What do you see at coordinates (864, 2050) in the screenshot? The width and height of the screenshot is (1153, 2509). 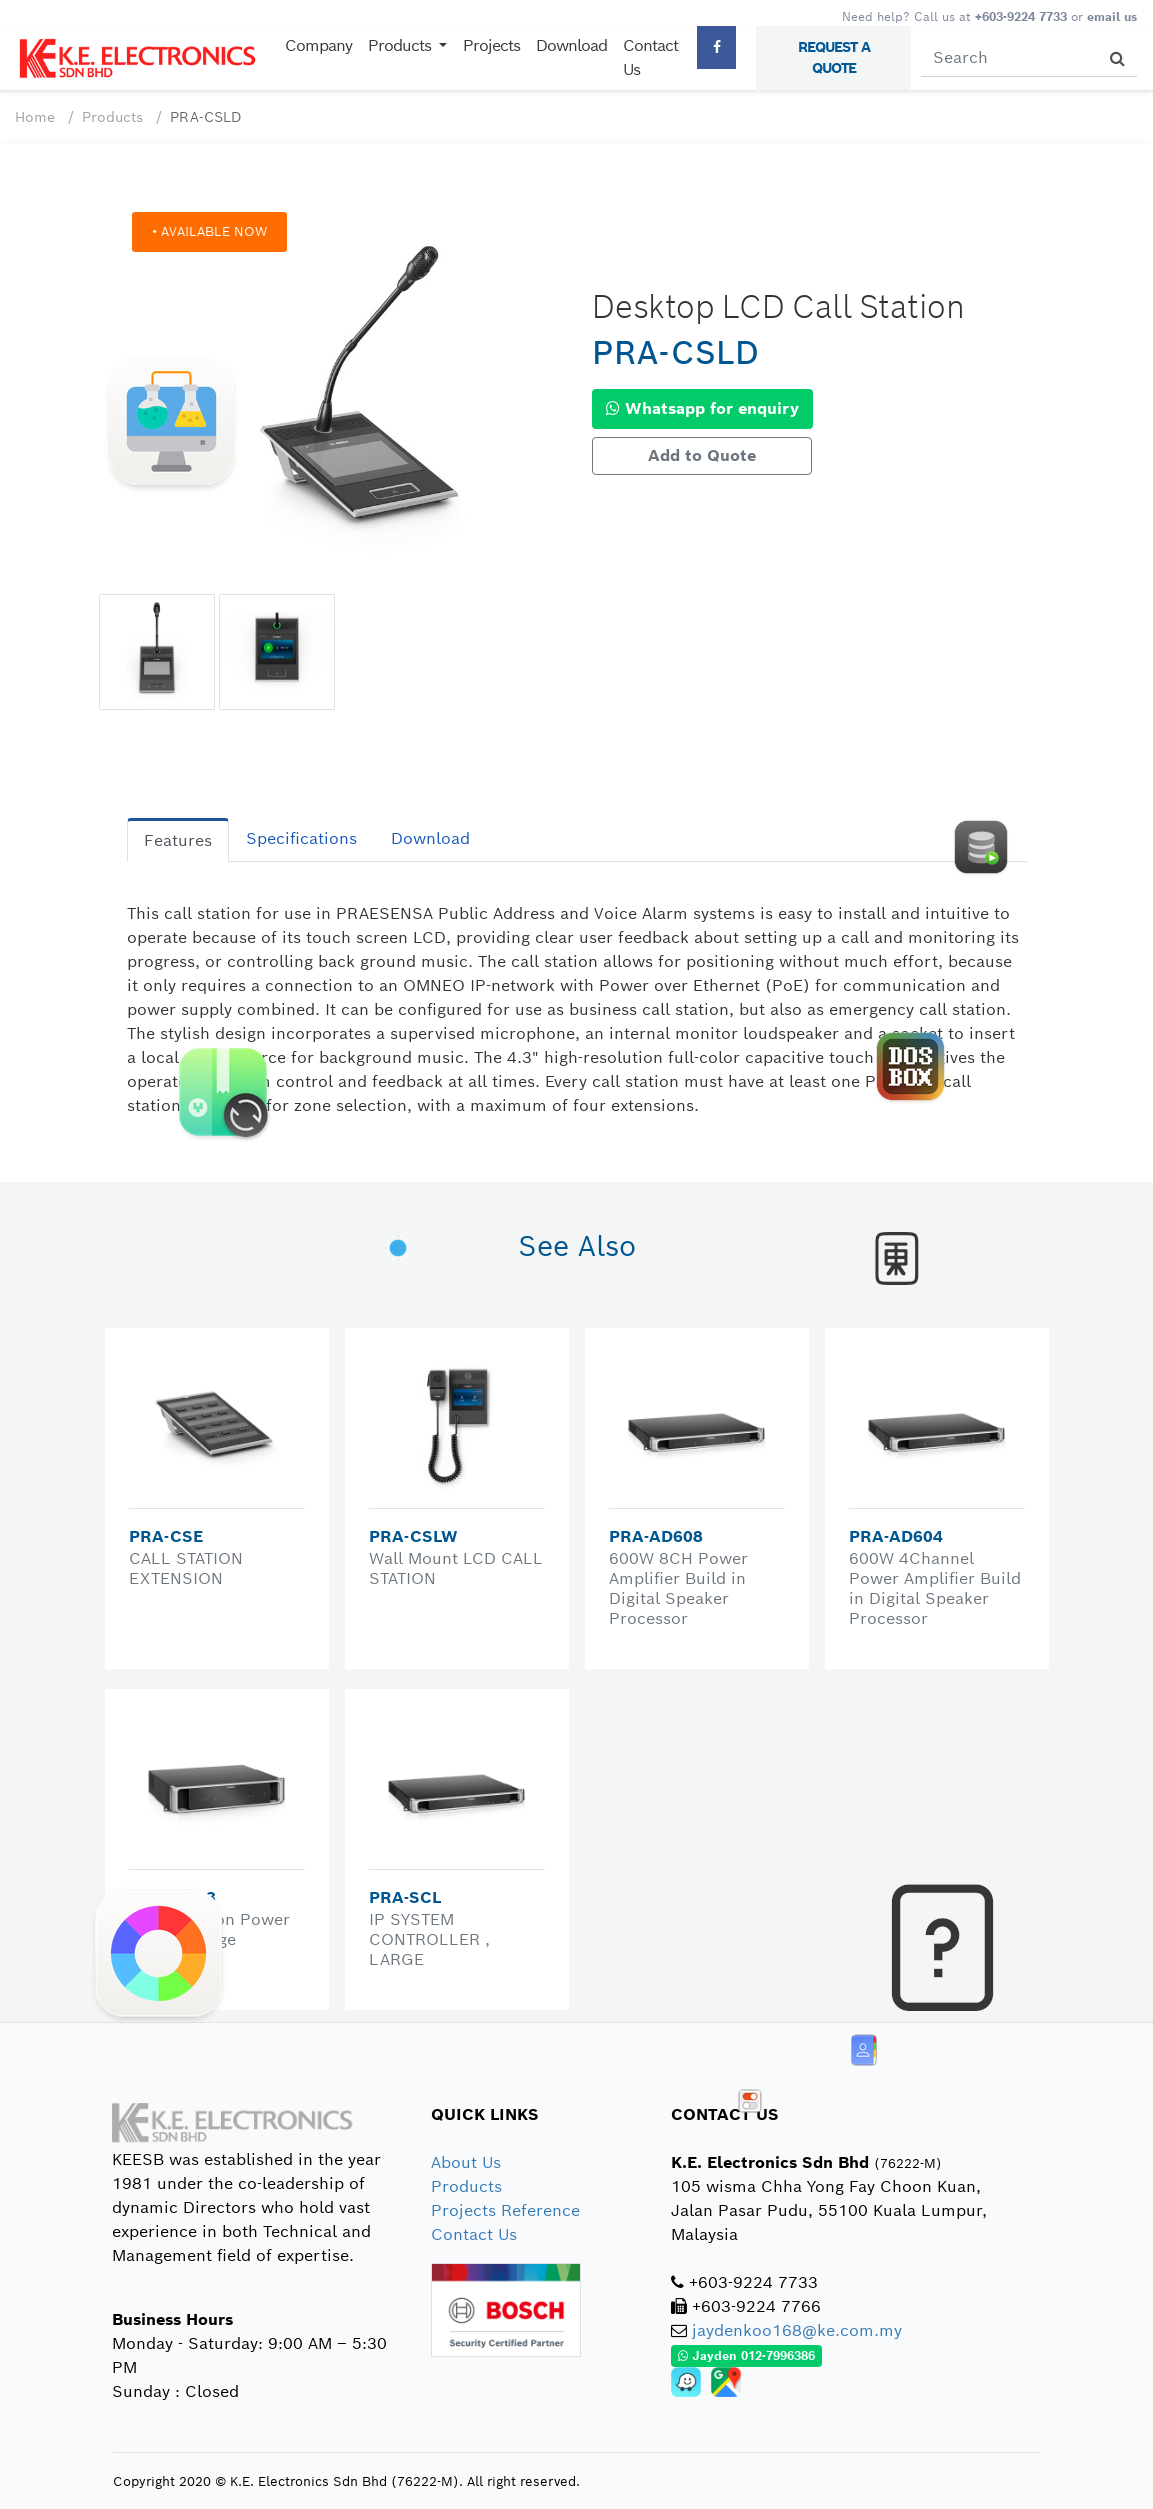 I see `open the contacts app` at bounding box center [864, 2050].